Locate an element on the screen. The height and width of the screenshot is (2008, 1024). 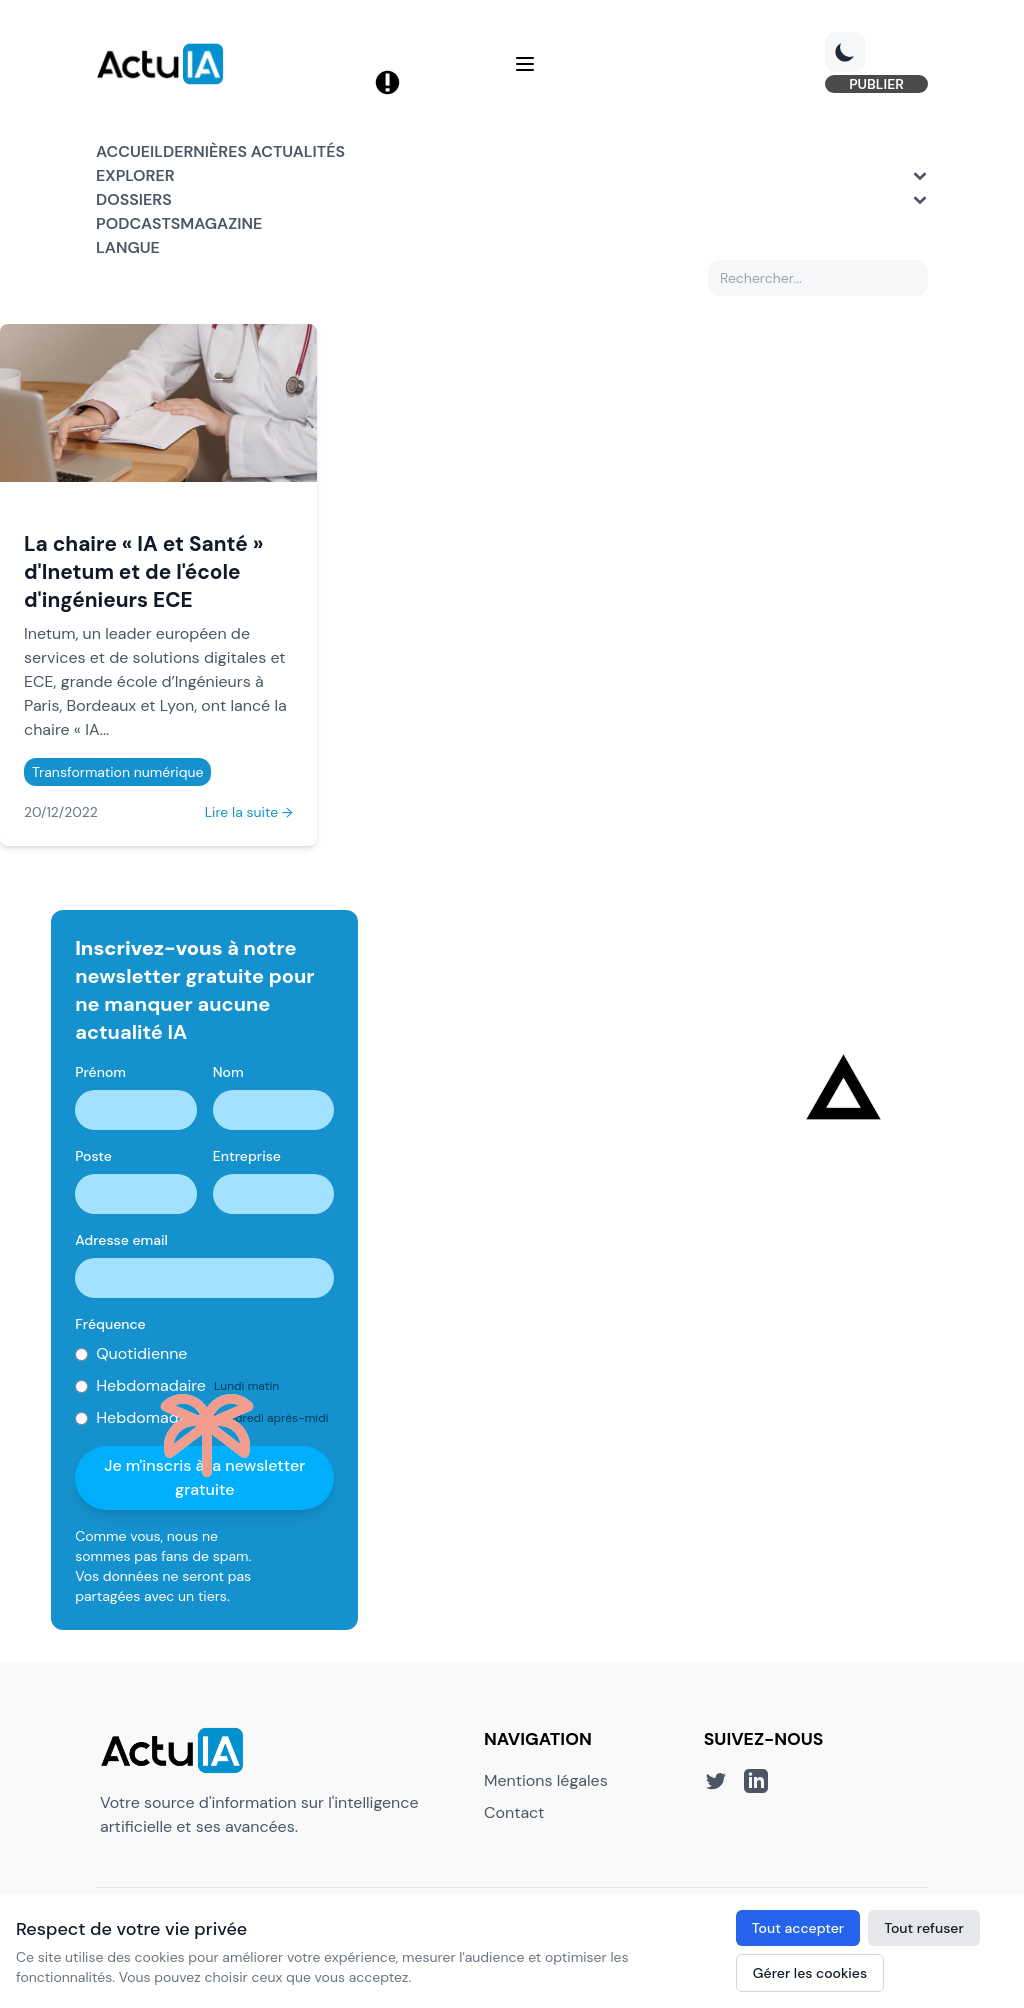
indicates a tropical or vacation-related category is located at coordinates (207, 1434).